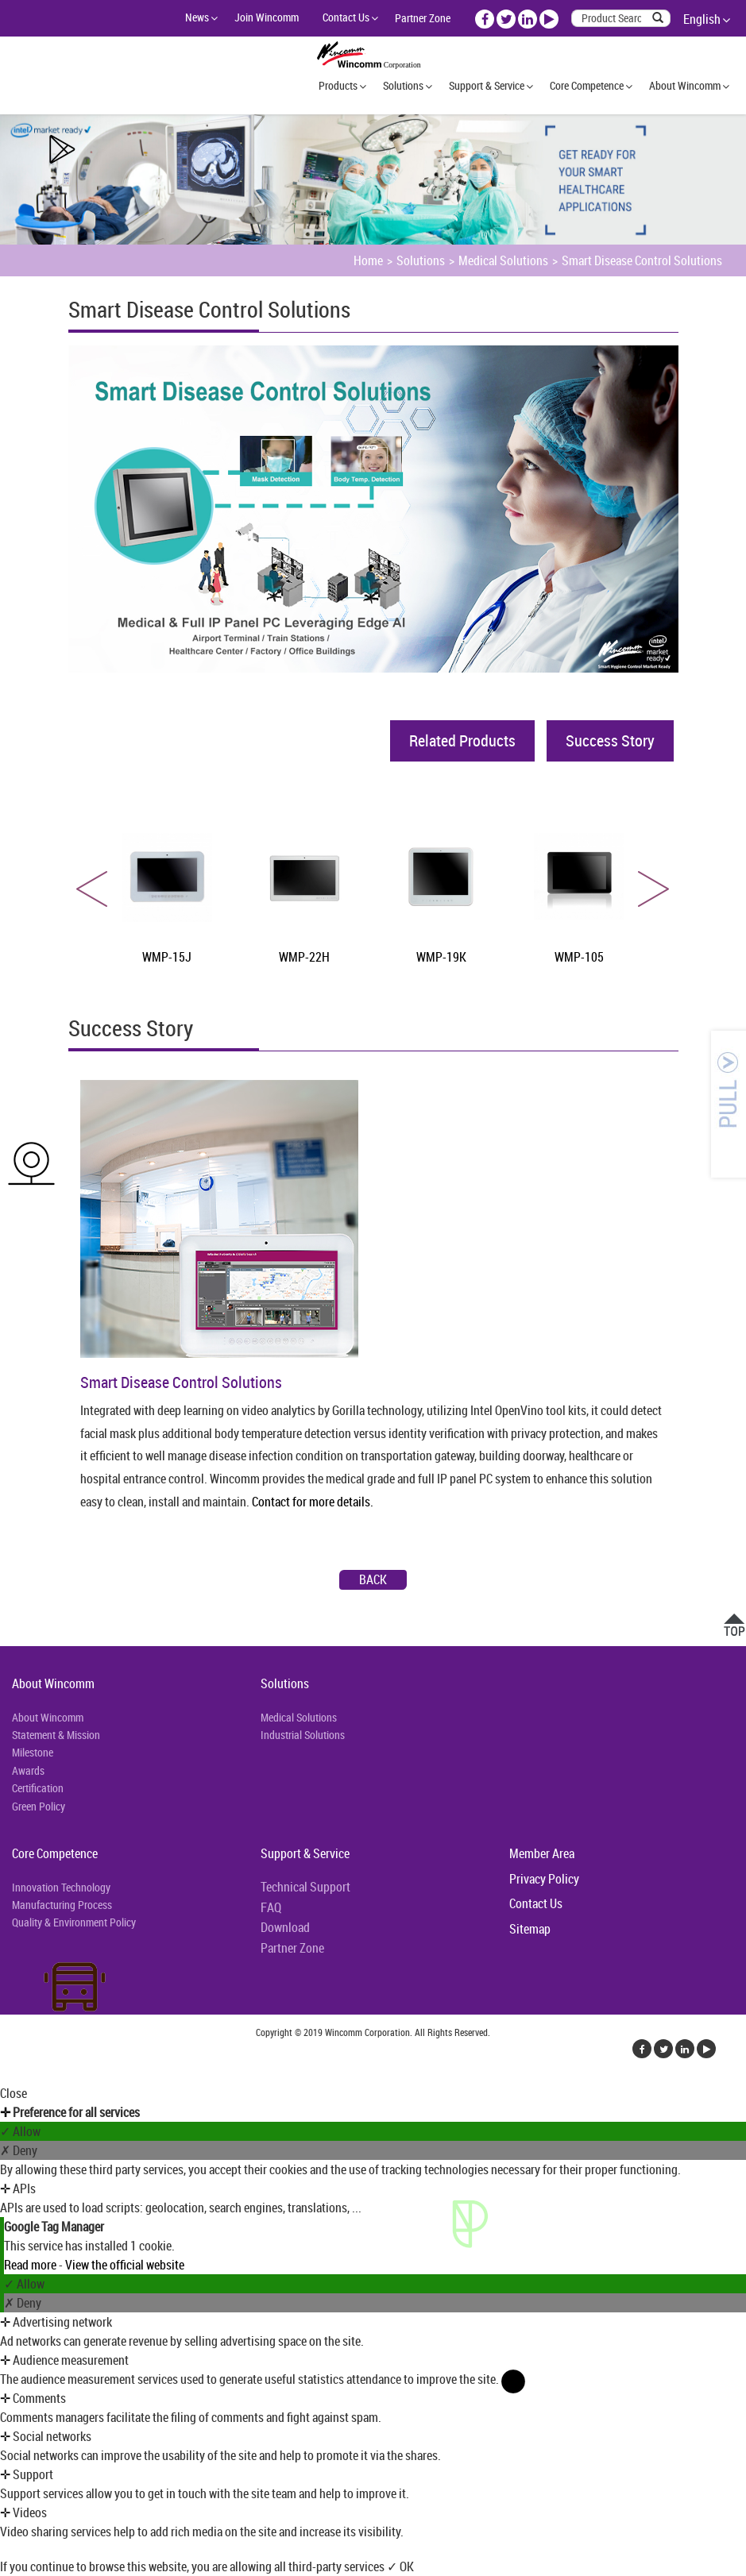 The width and height of the screenshot is (746, 2576). I want to click on phosphor icons logo, so click(466, 2221).